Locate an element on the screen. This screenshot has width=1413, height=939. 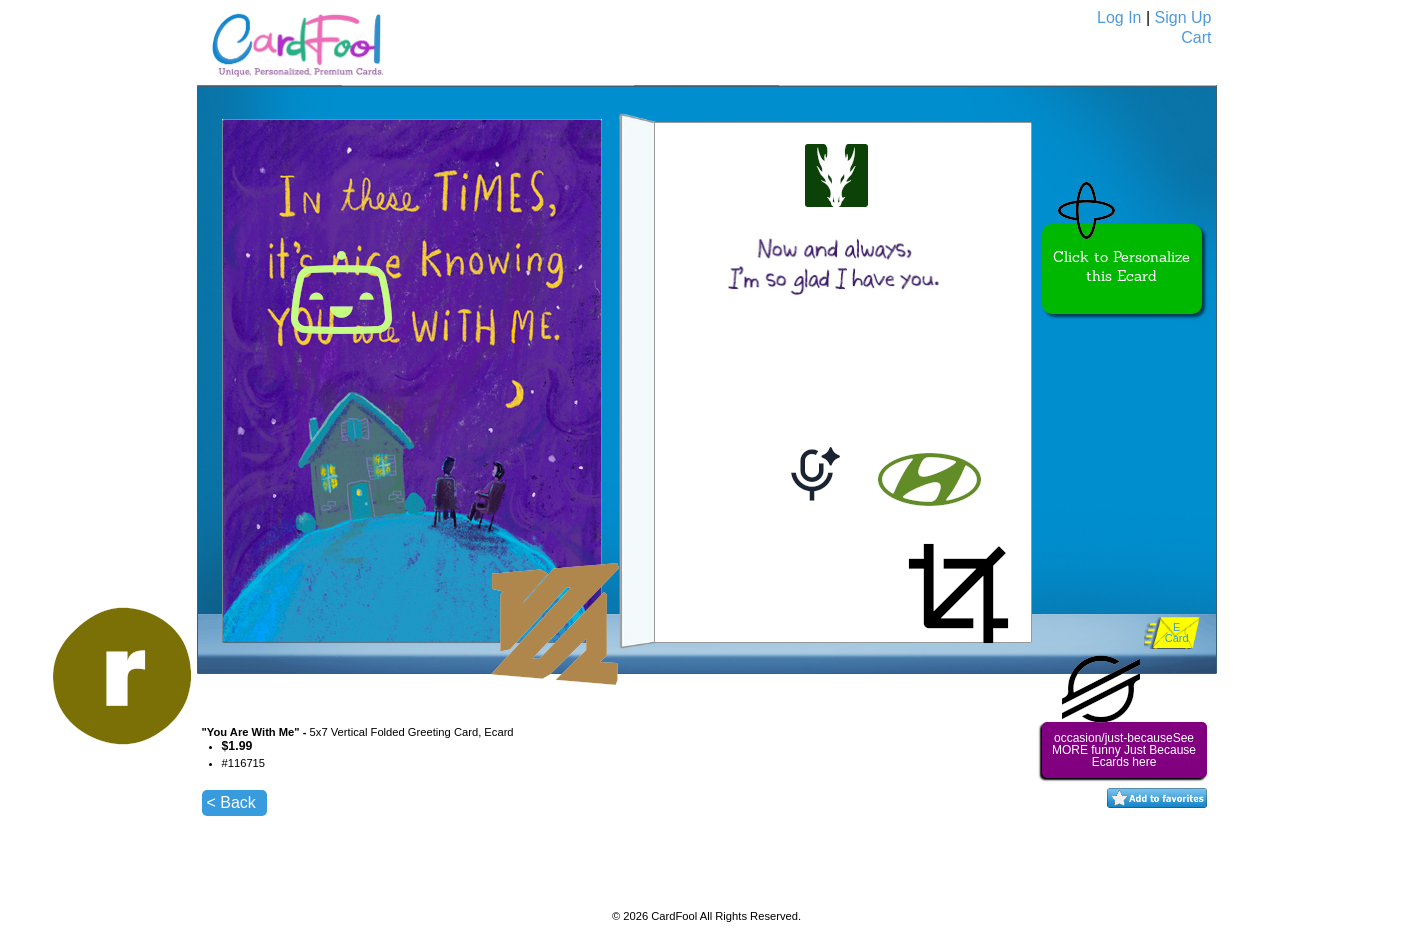
stellar cryptocurrency logo is located at coordinates (1101, 689).